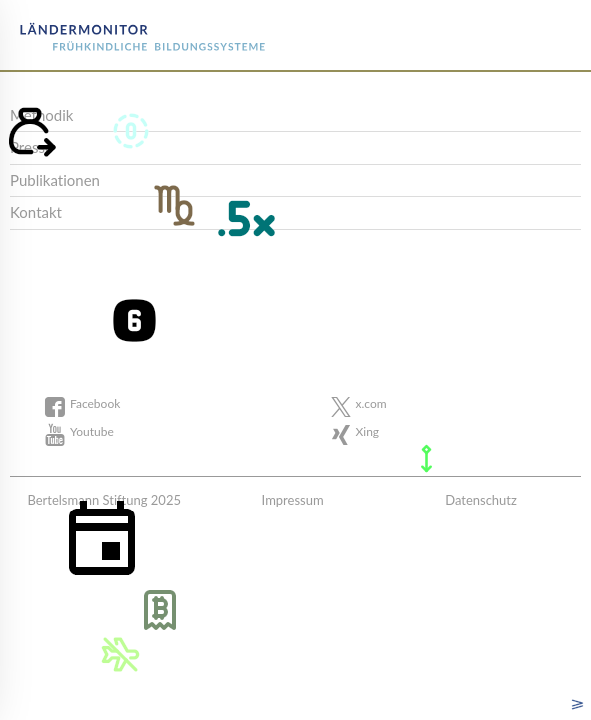  What do you see at coordinates (102, 538) in the screenshot?
I see `view calendar or scheduled events` at bounding box center [102, 538].